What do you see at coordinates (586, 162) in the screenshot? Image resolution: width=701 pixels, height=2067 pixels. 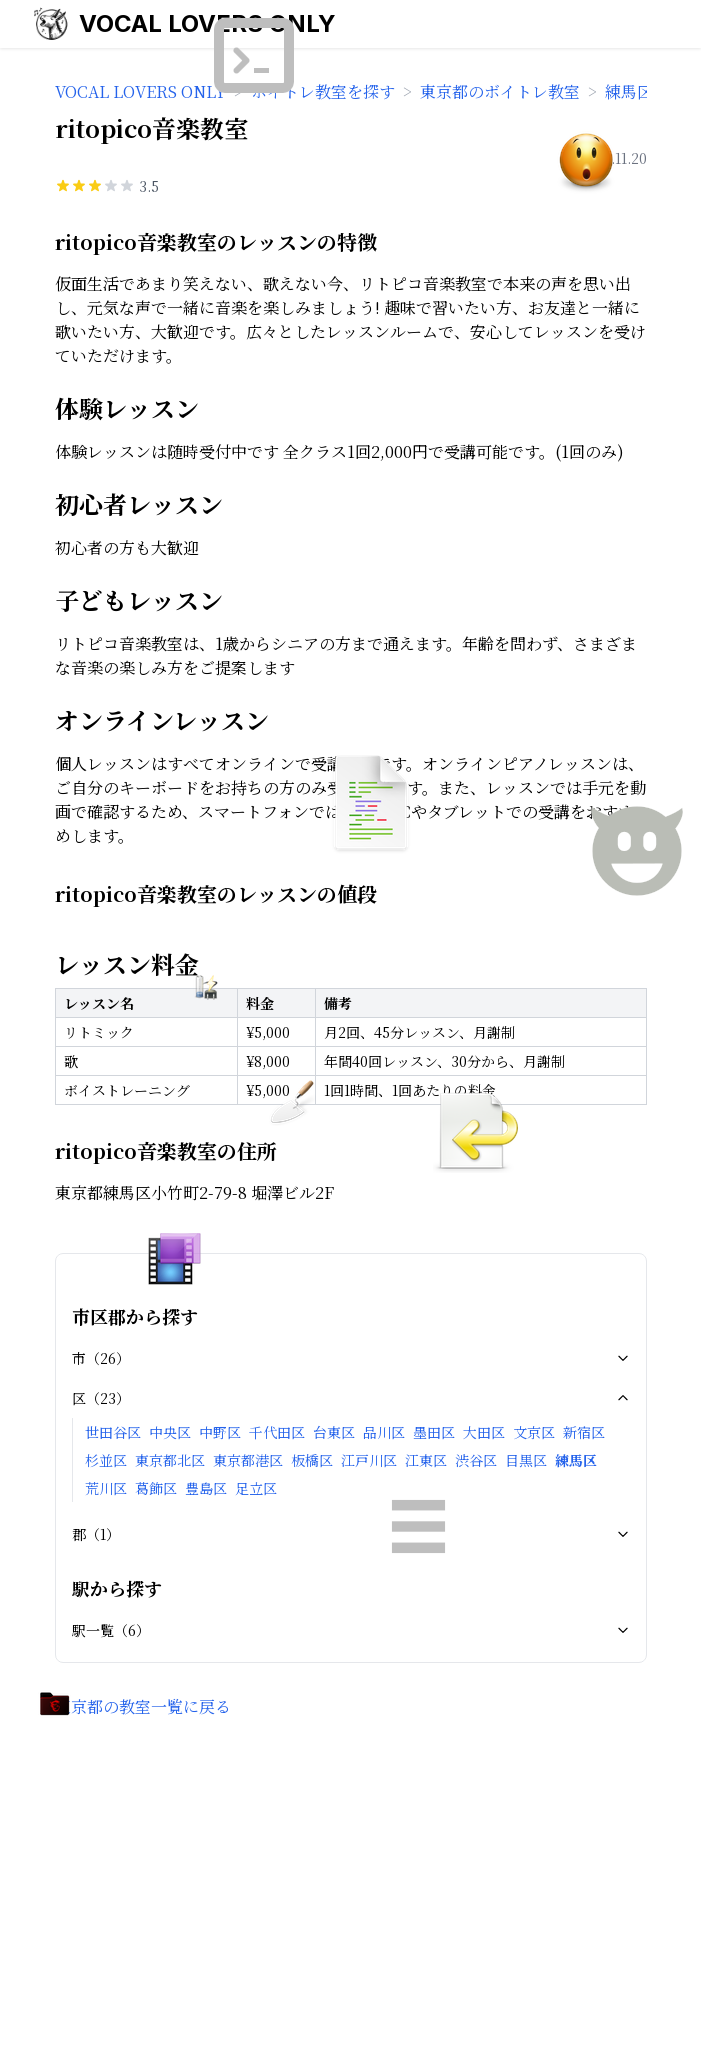 I see `indicates a surprising or unexpected event` at bounding box center [586, 162].